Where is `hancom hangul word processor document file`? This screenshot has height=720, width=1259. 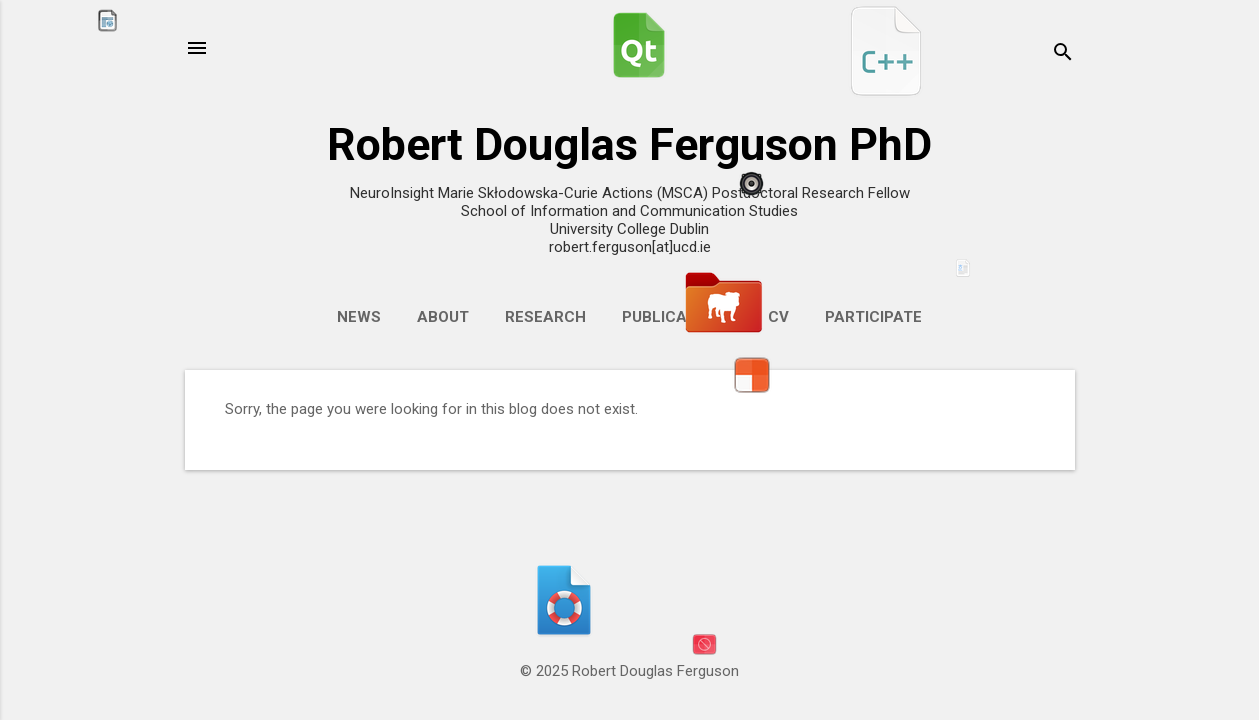 hancom hangul word processor document file is located at coordinates (963, 268).